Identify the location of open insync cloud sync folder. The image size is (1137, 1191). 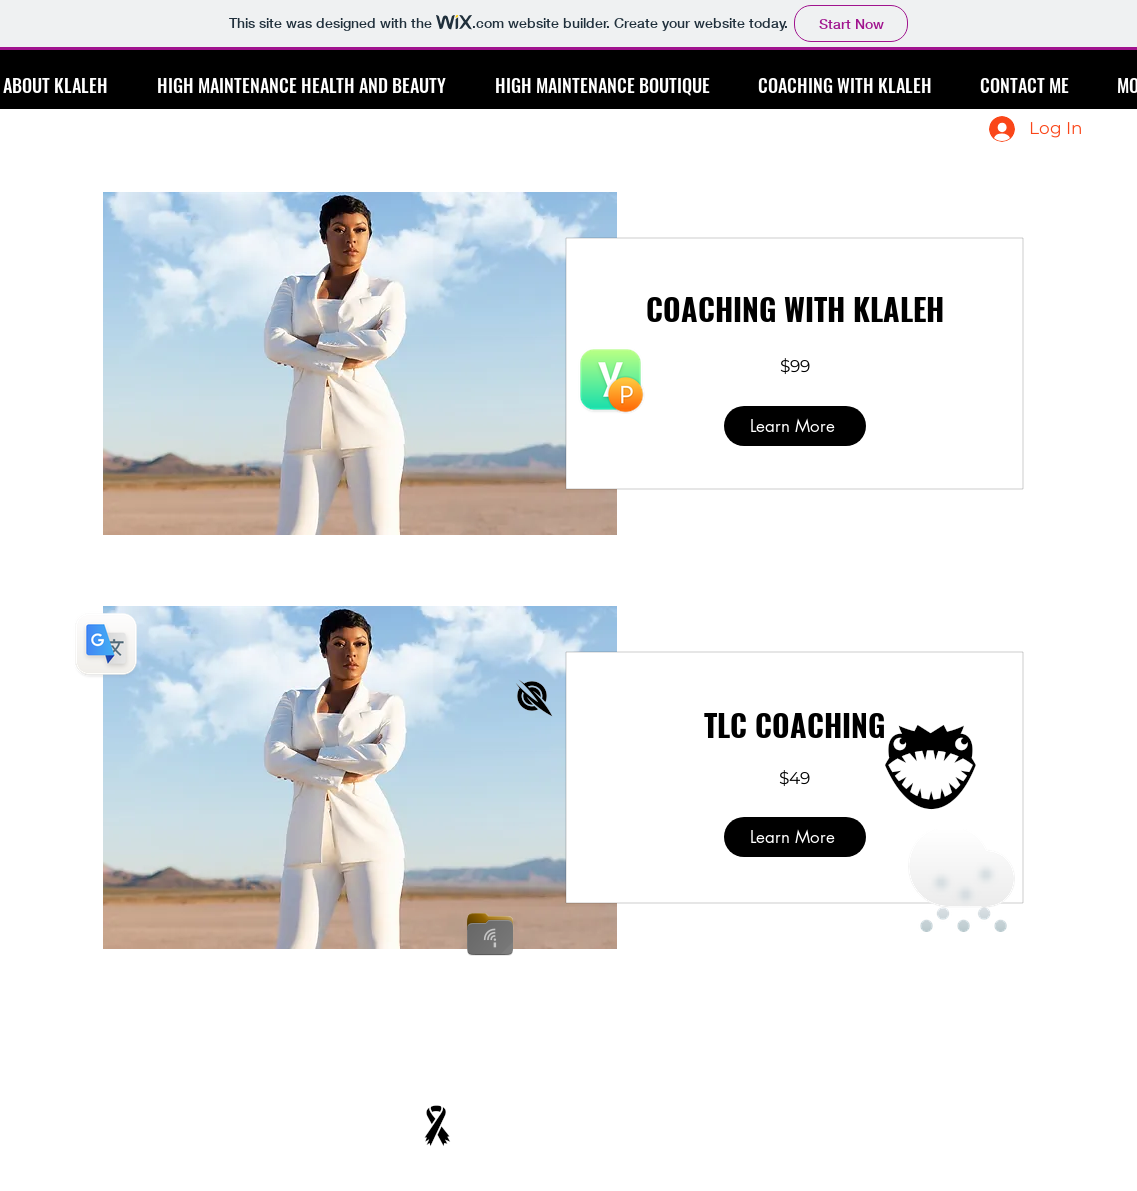
(490, 934).